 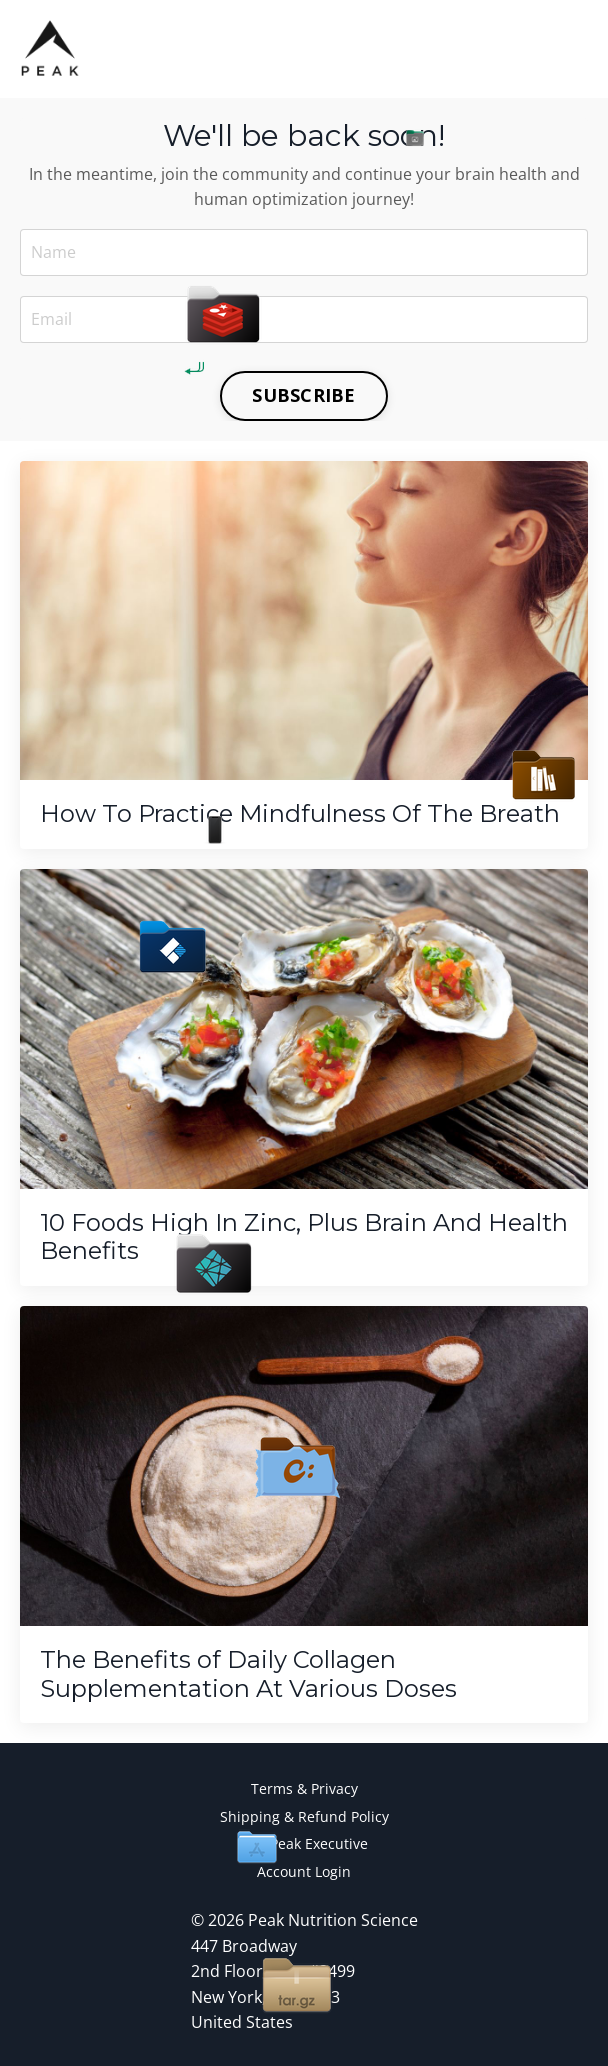 What do you see at coordinates (257, 1847) in the screenshot?
I see `open the applications folder` at bounding box center [257, 1847].